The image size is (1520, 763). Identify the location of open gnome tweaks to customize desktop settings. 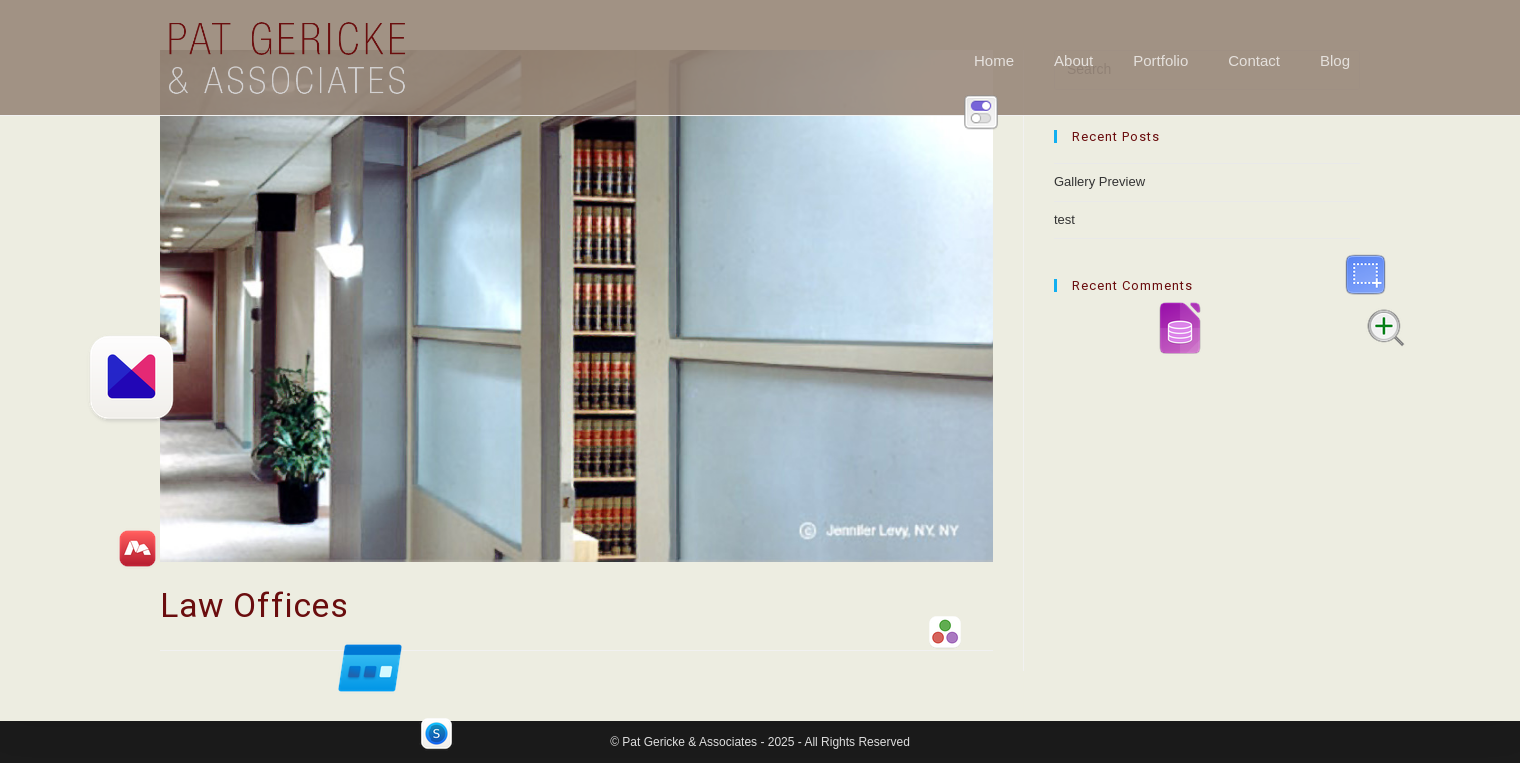
(981, 112).